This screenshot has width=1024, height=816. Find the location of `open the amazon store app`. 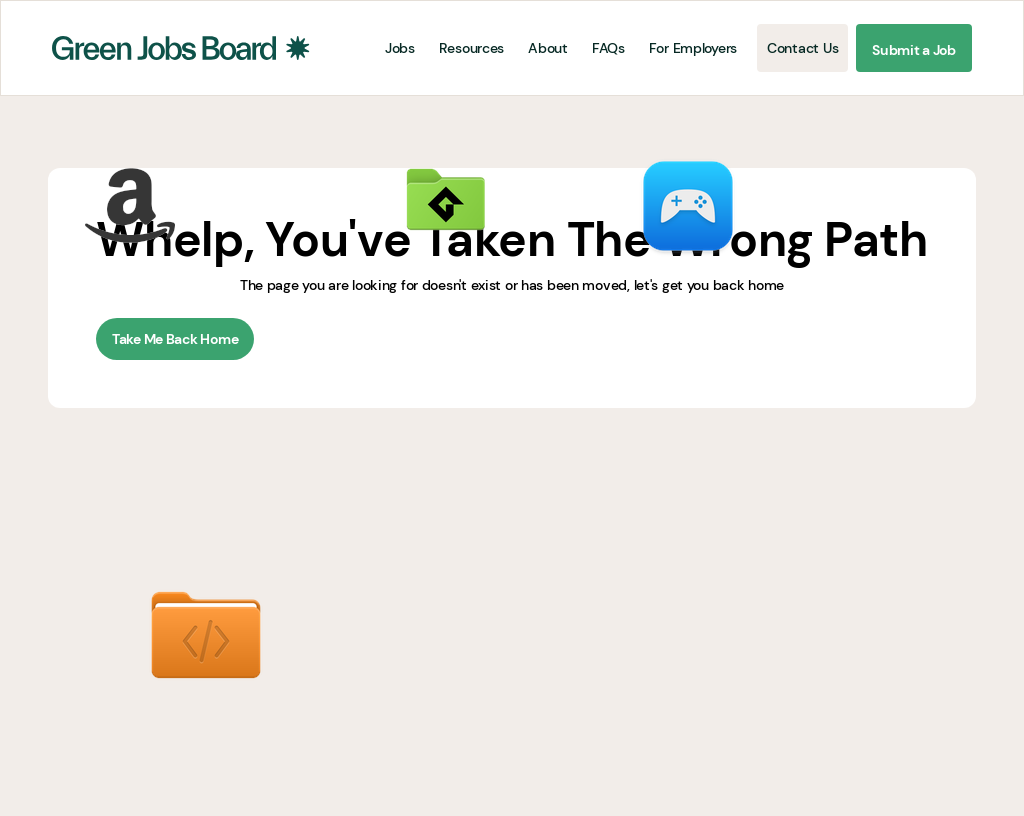

open the amazon store app is located at coordinates (130, 207).